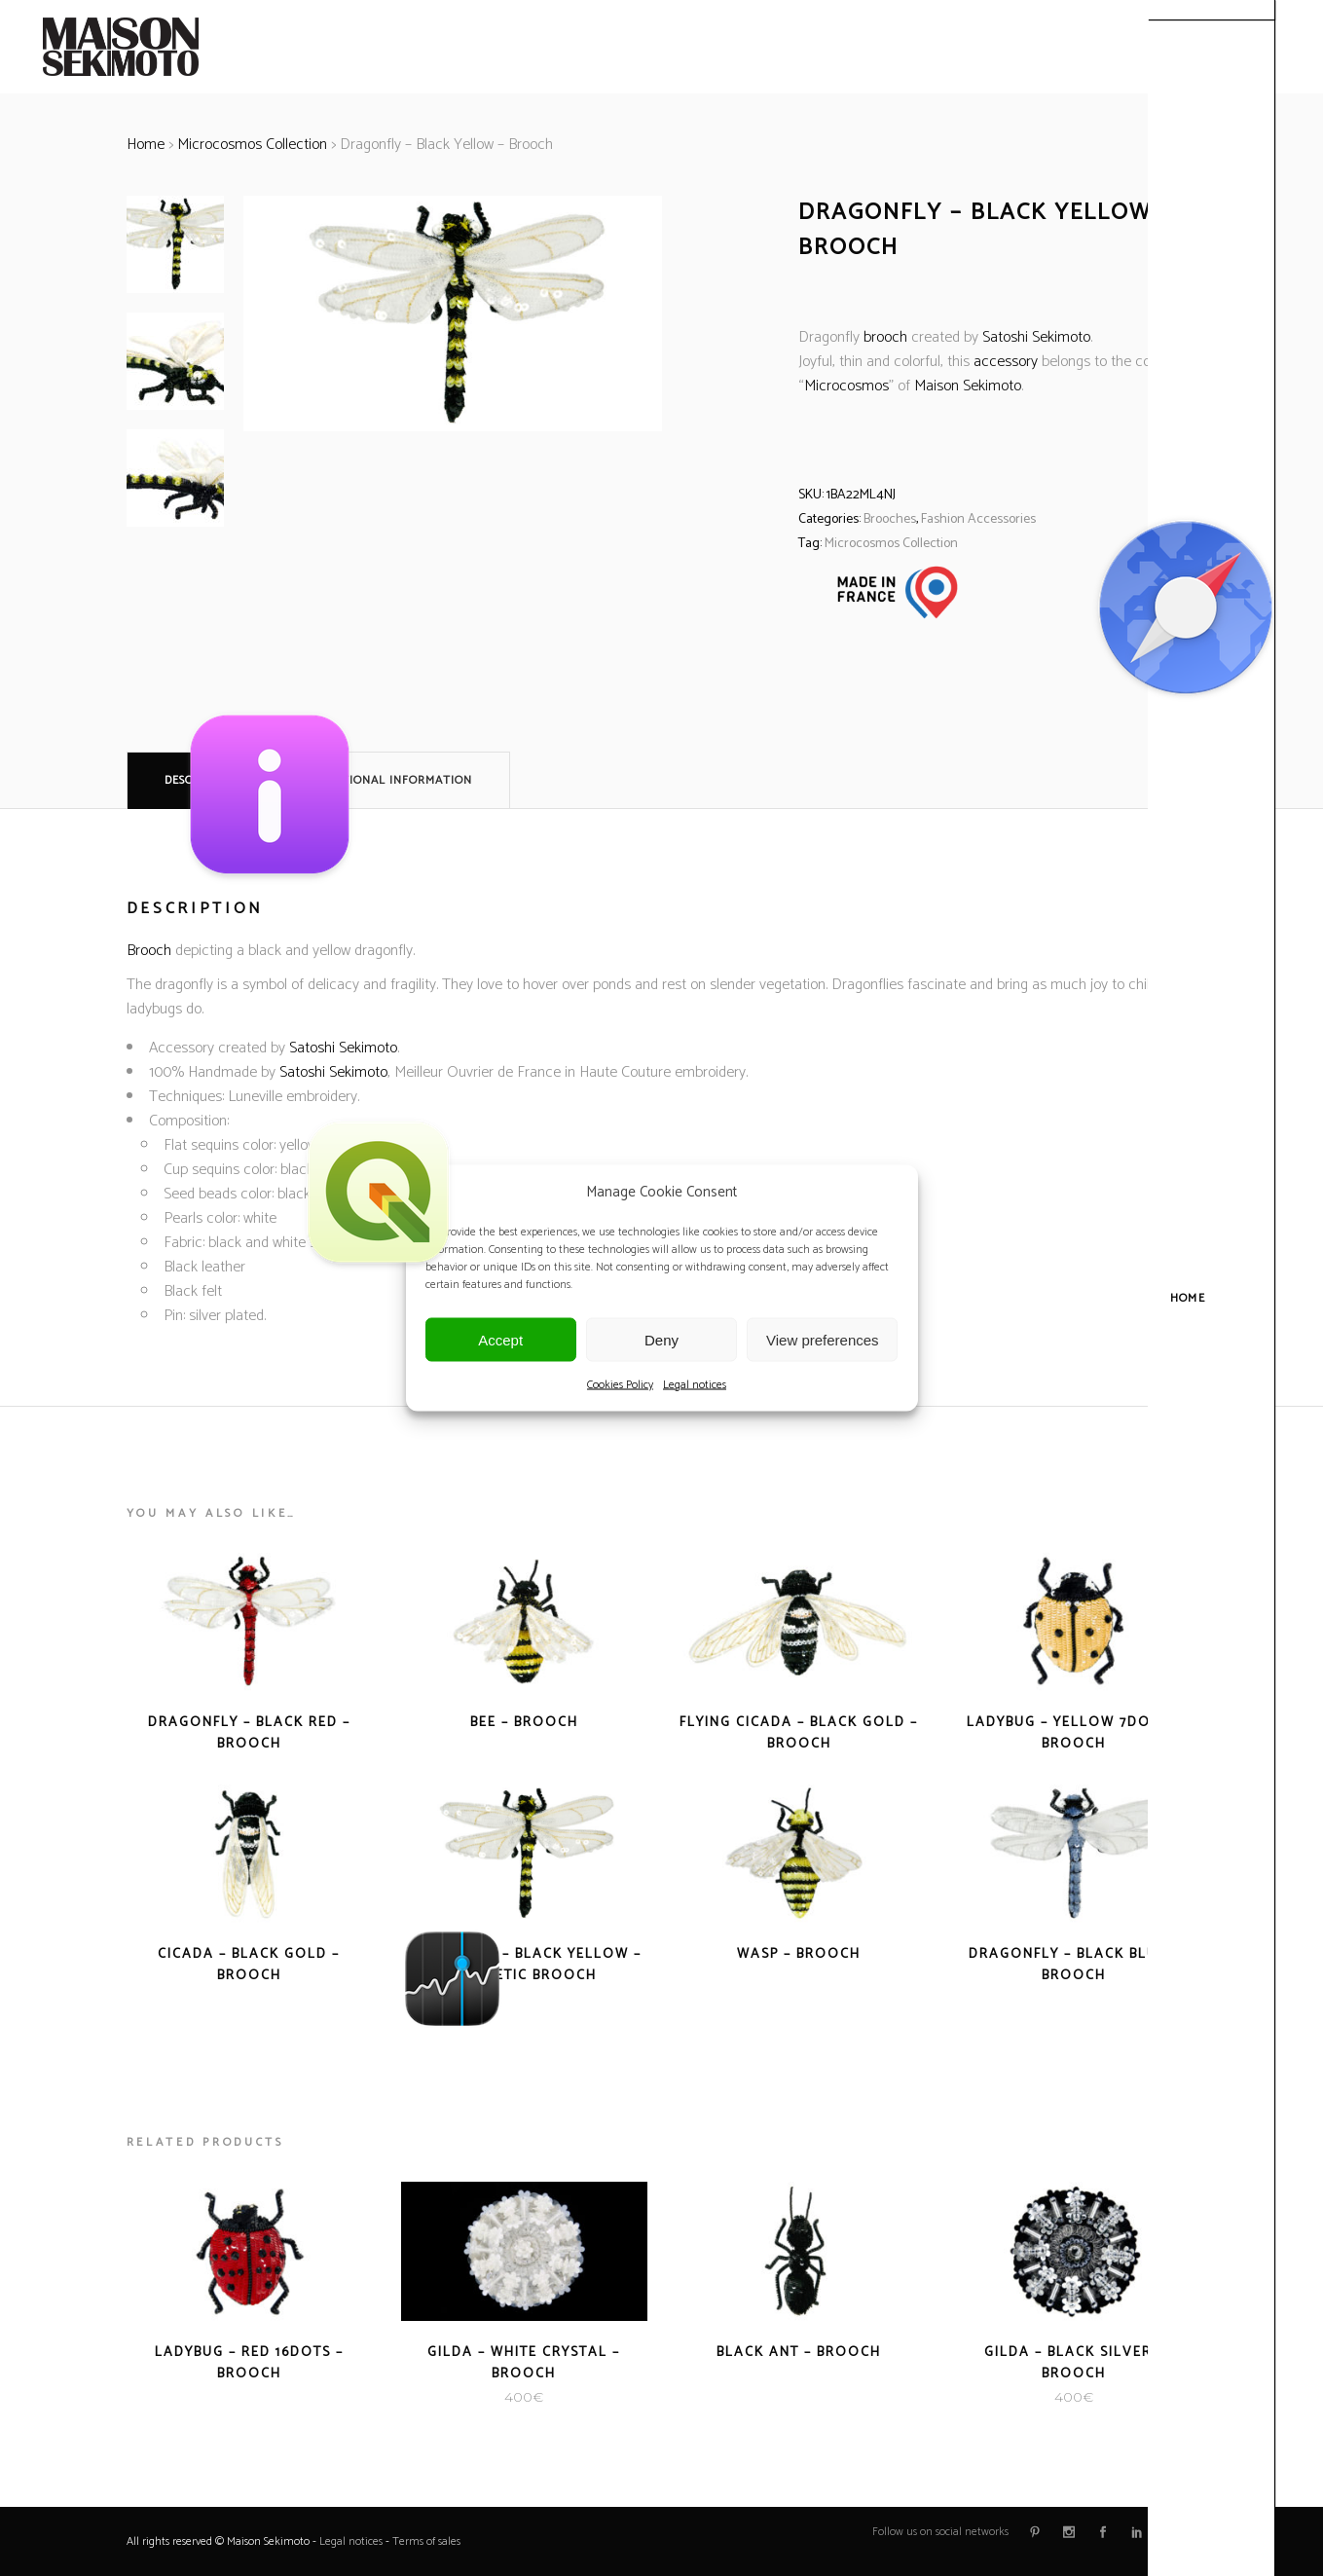  I want to click on open gnome web browser (epiphany), so click(1186, 607).